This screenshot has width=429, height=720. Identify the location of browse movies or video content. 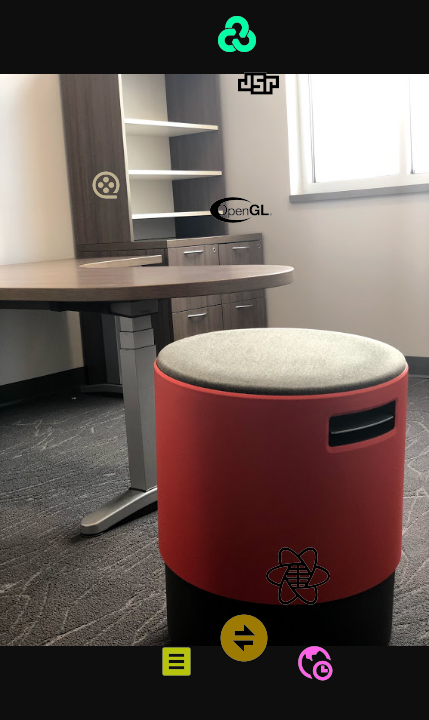
(106, 185).